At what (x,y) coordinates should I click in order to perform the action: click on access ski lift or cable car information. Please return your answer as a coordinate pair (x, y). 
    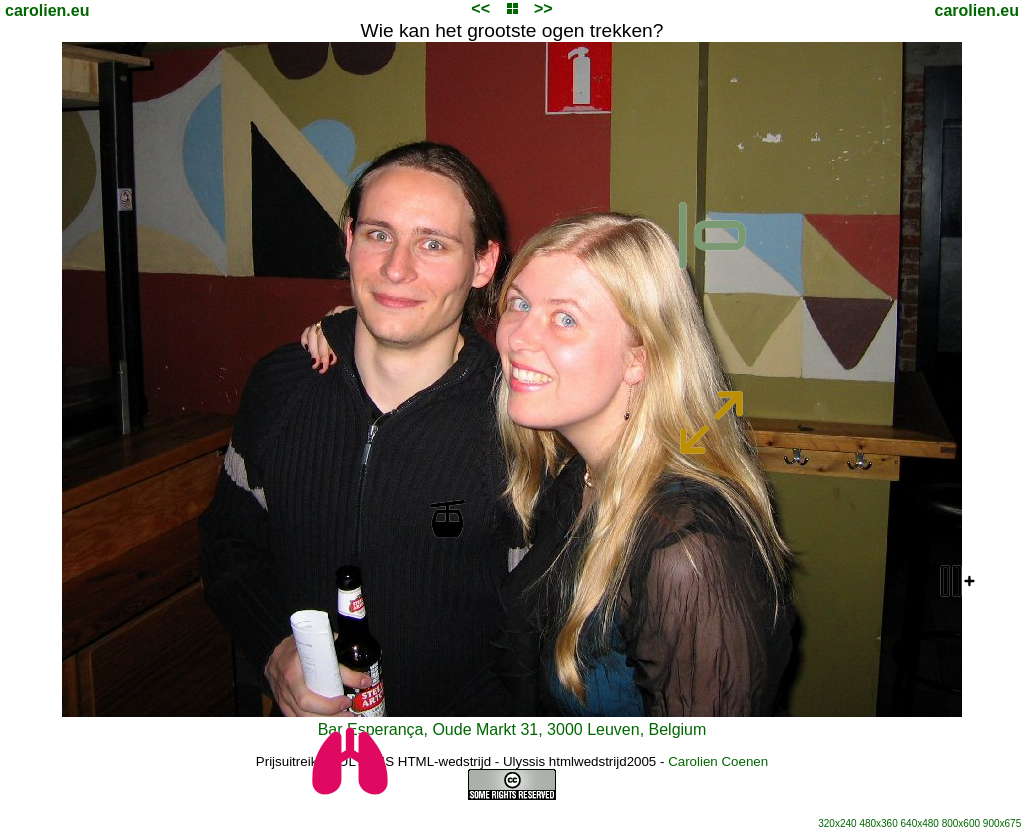
    Looking at the image, I should click on (447, 519).